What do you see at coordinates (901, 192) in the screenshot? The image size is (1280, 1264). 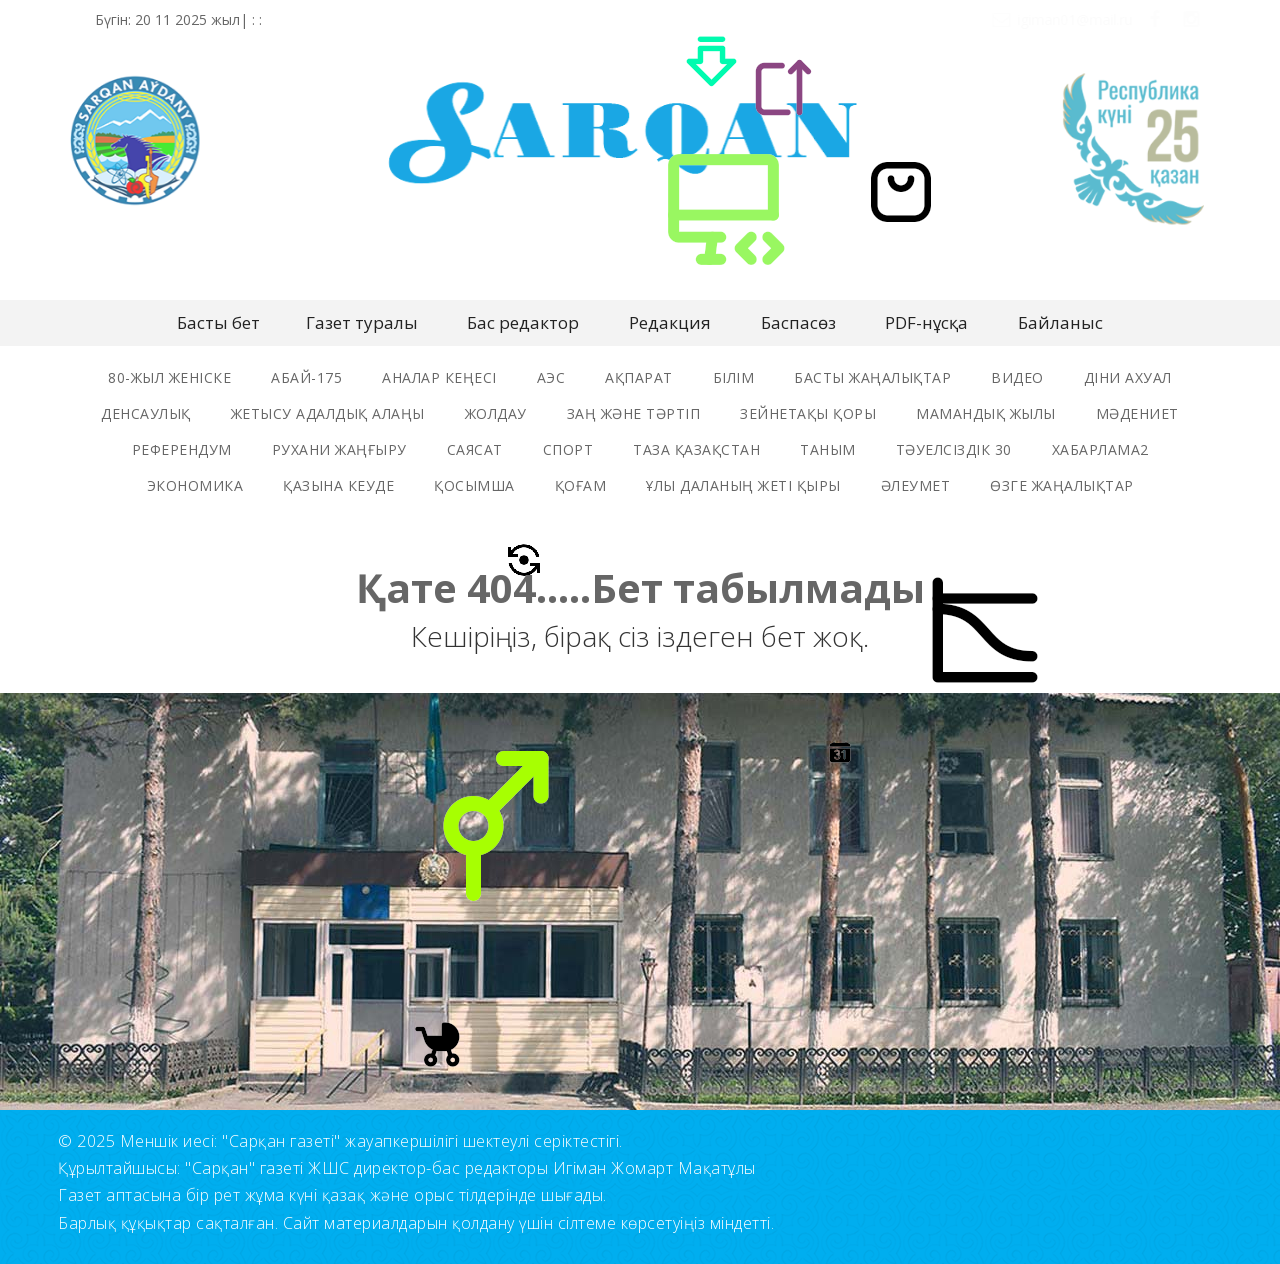 I see `open huawei appgallery store` at bounding box center [901, 192].